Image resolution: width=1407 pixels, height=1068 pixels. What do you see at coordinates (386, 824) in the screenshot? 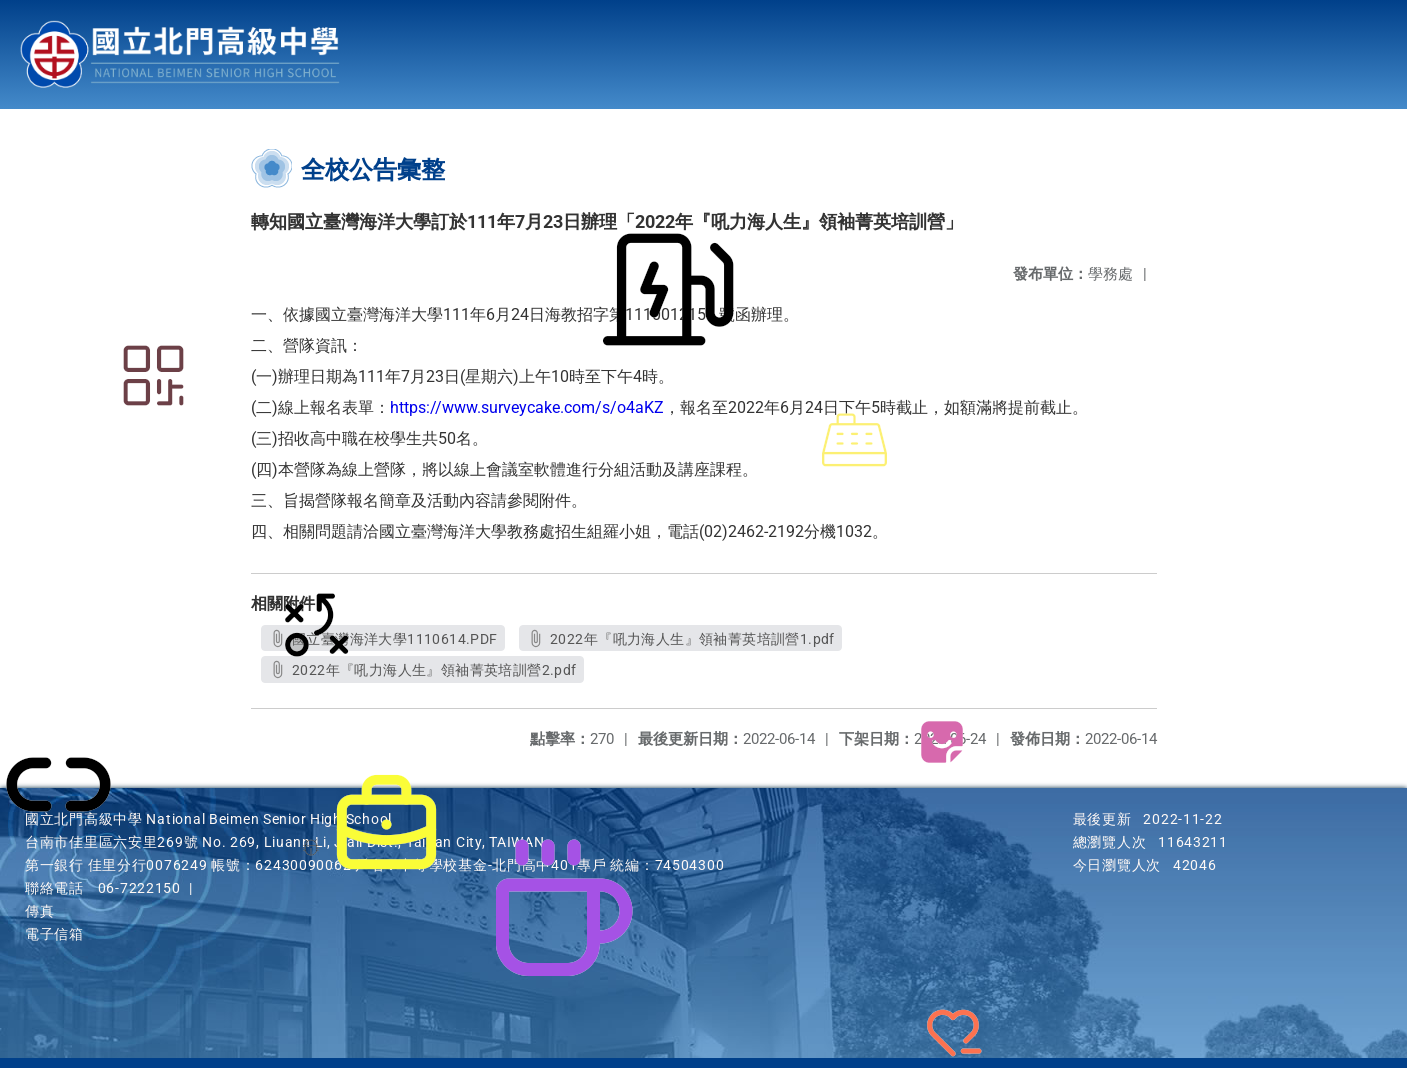
I see `access work or business-related content` at bounding box center [386, 824].